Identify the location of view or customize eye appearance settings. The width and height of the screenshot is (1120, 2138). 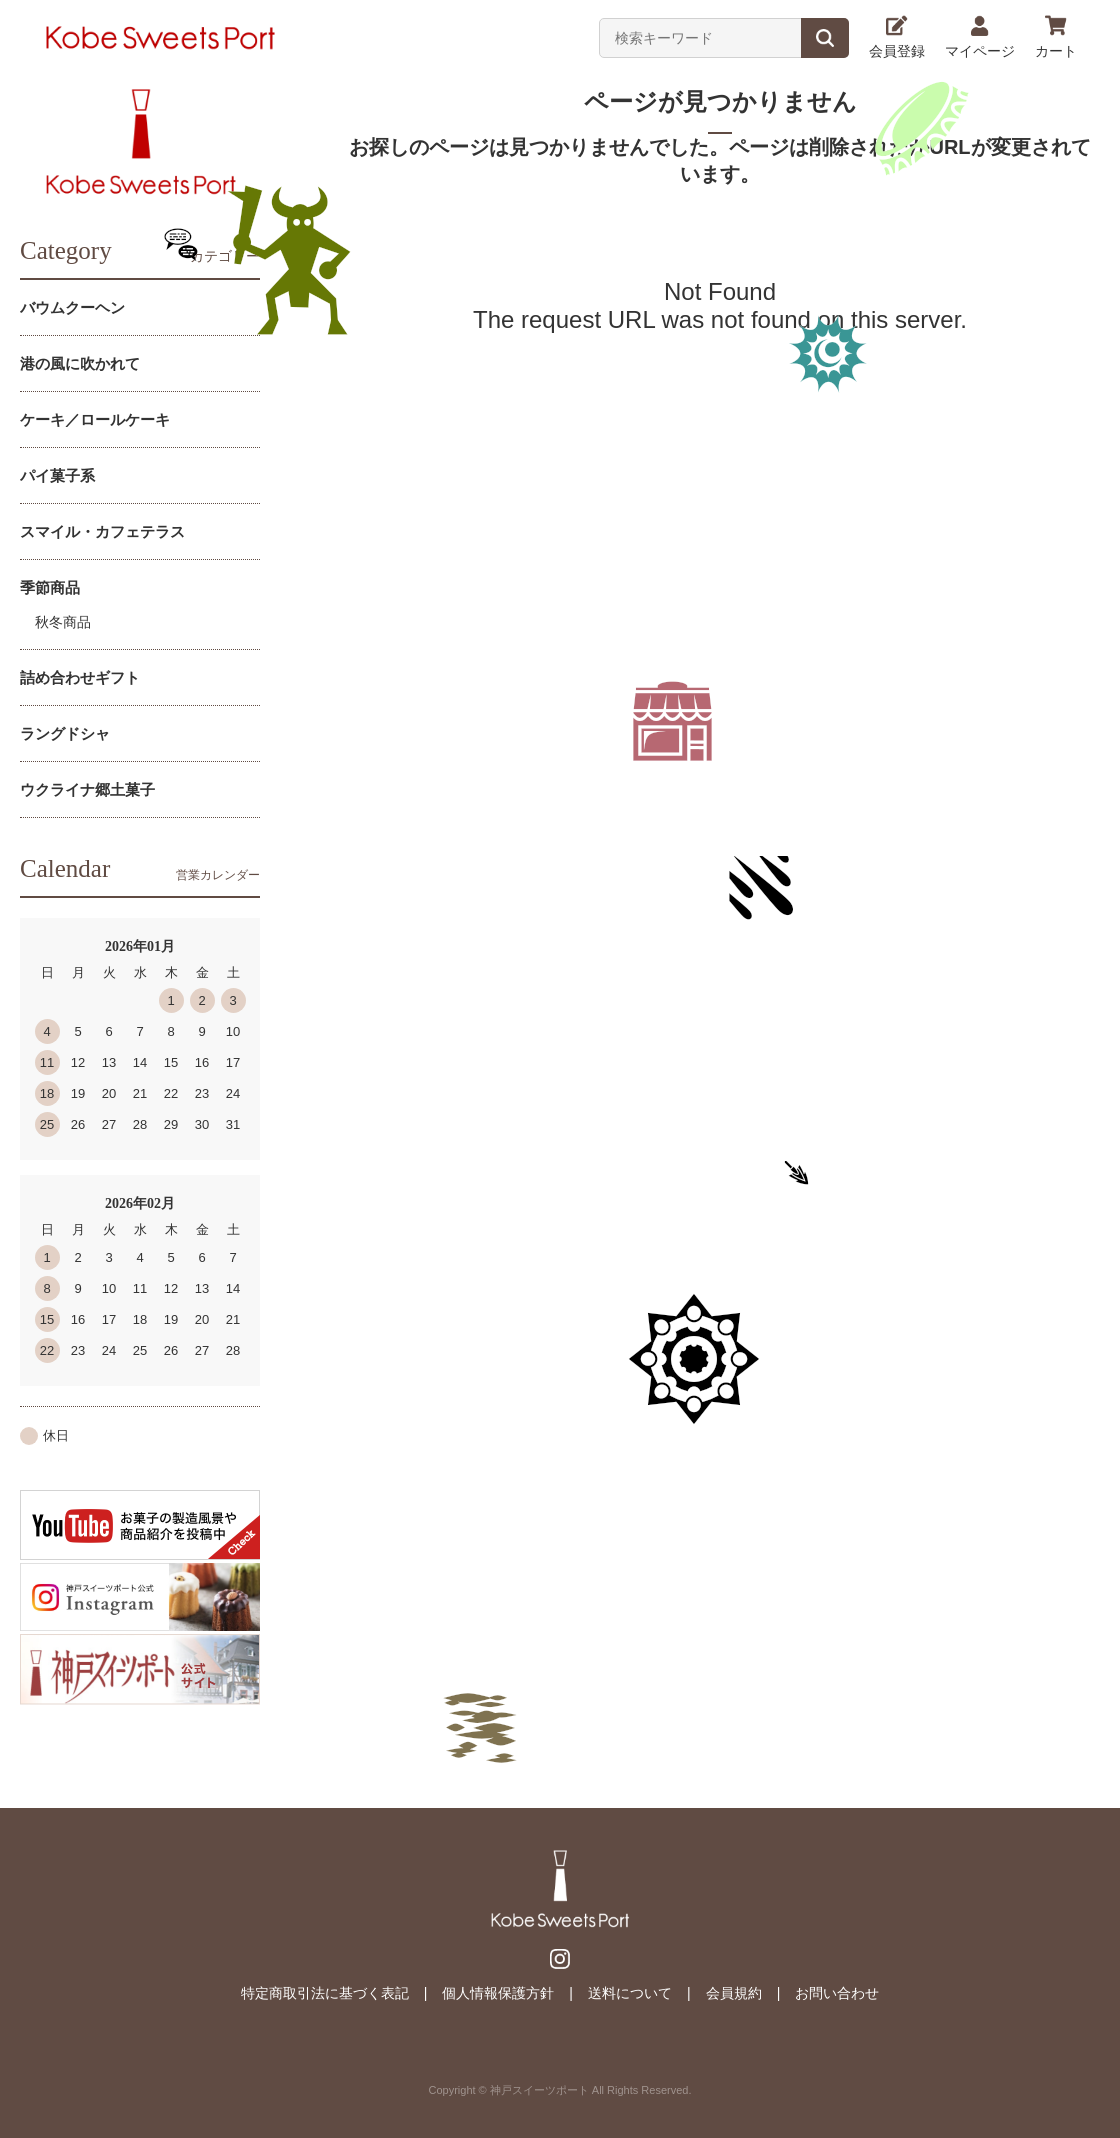
(828, 354).